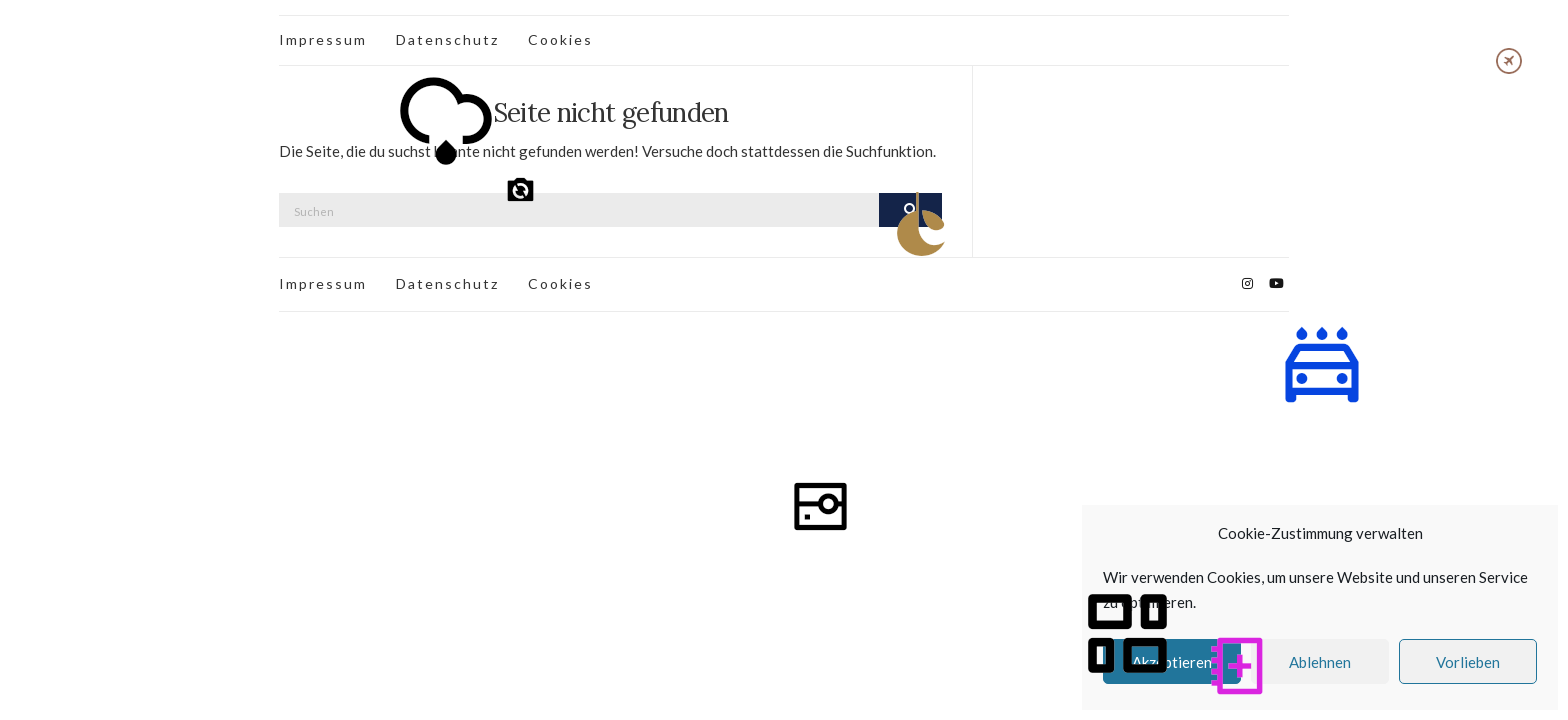  What do you see at coordinates (921, 224) in the screenshot?
I see `link to CNES (French space agency) website` at bounding box center [921, 224].